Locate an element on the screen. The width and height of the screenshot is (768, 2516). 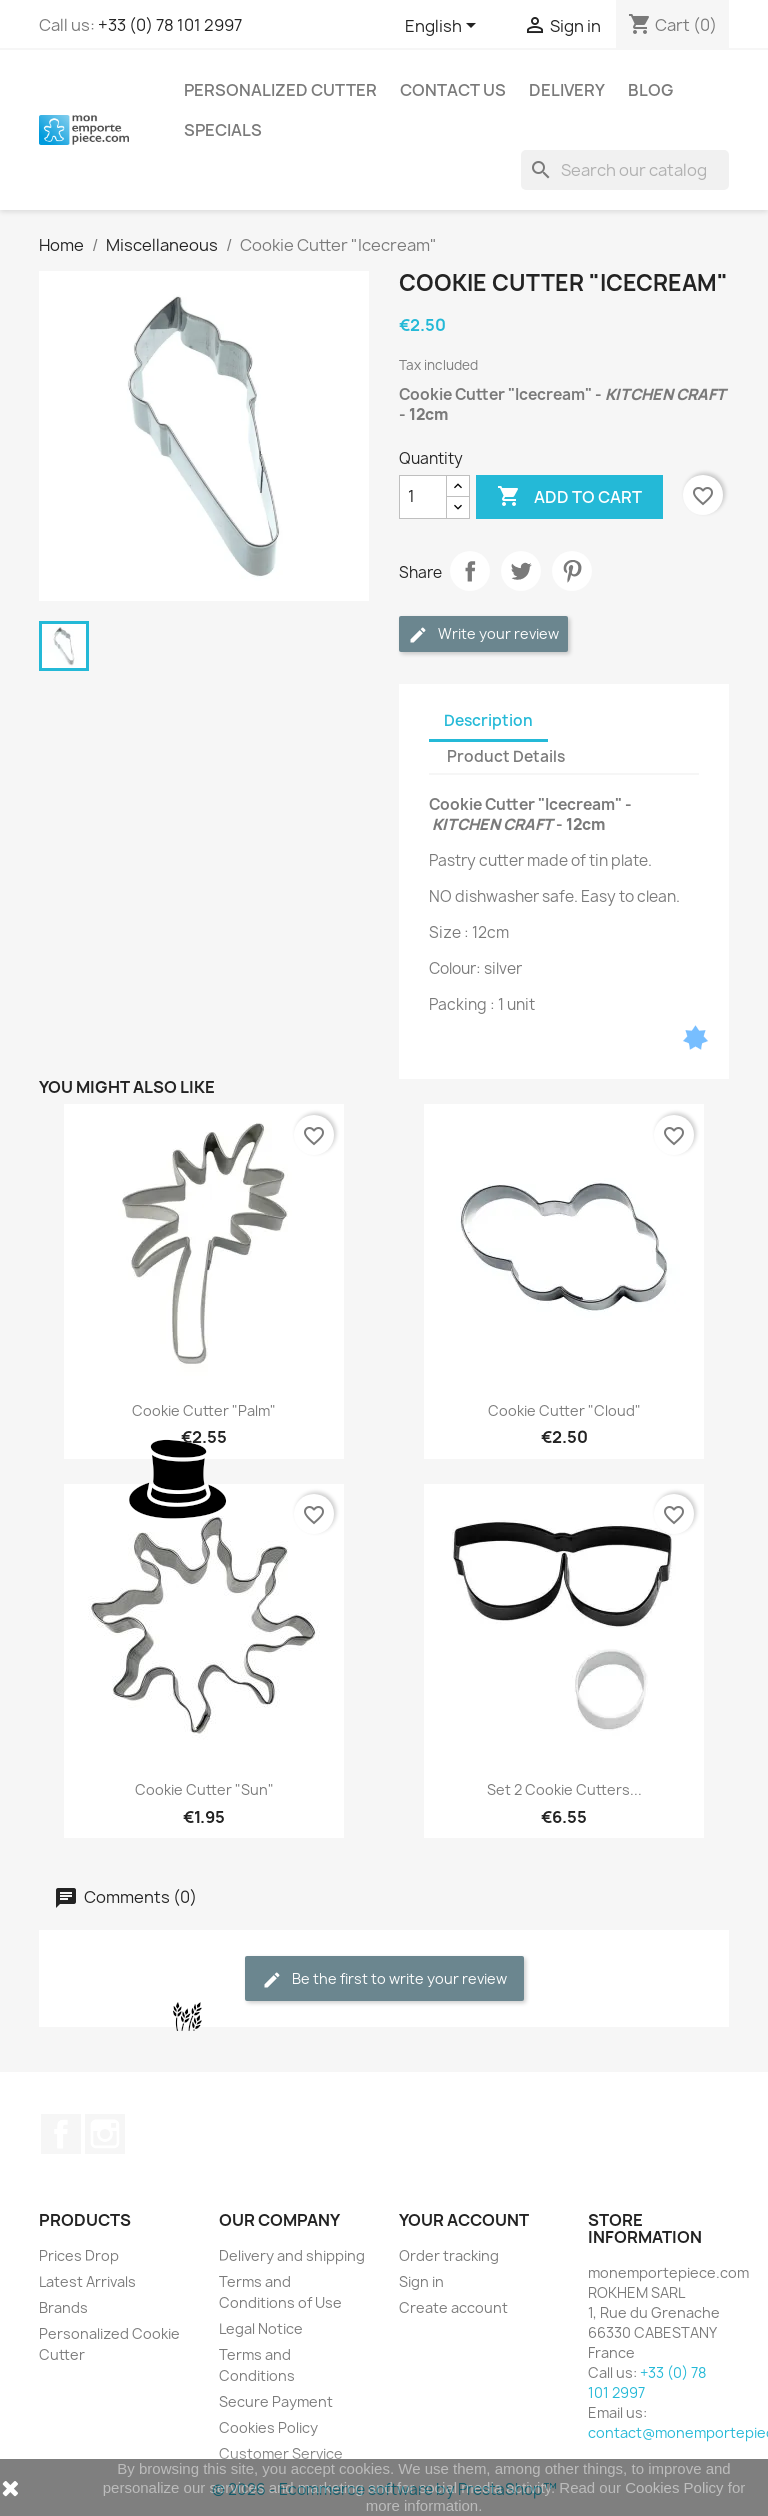
select a magician or performer character class is located at coordinates (177, 1480).